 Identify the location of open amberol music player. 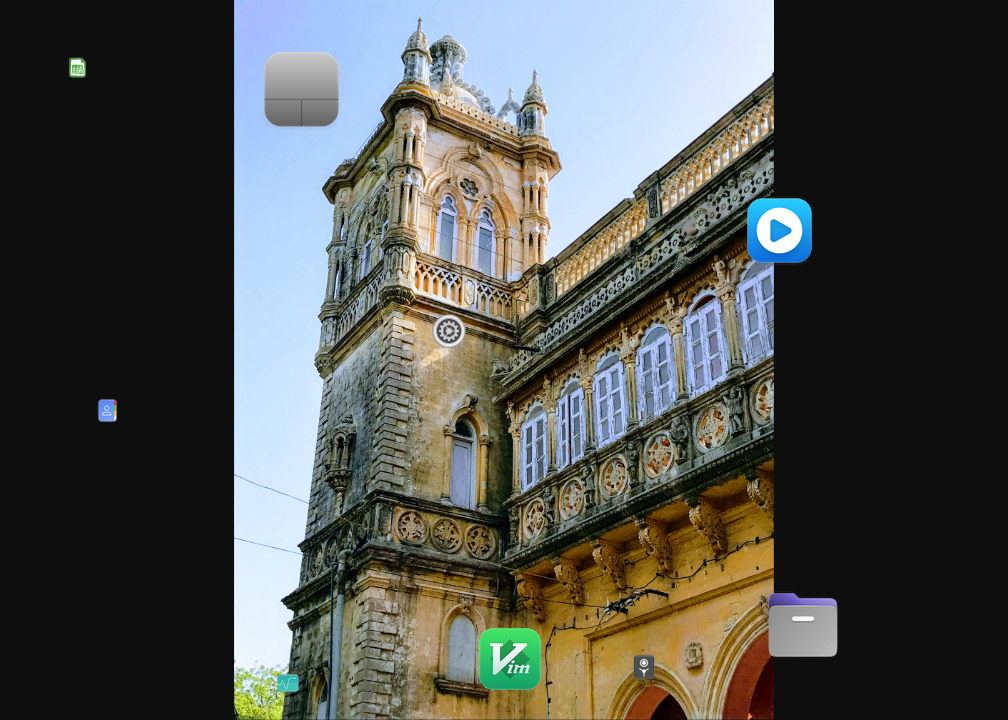
(779, 230).